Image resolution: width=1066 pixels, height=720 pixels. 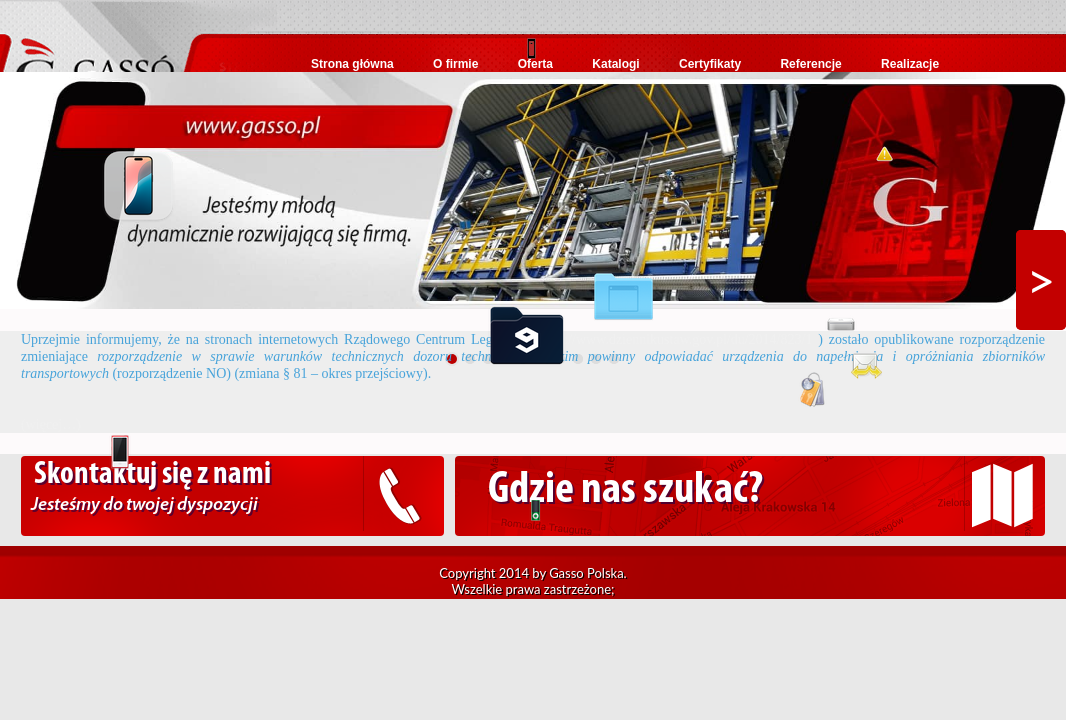 What do you see at coordinates (138, 185) in the screenshot?
I see `mirror your iPhone screen to your Mac` at bounding box center [138, 185].